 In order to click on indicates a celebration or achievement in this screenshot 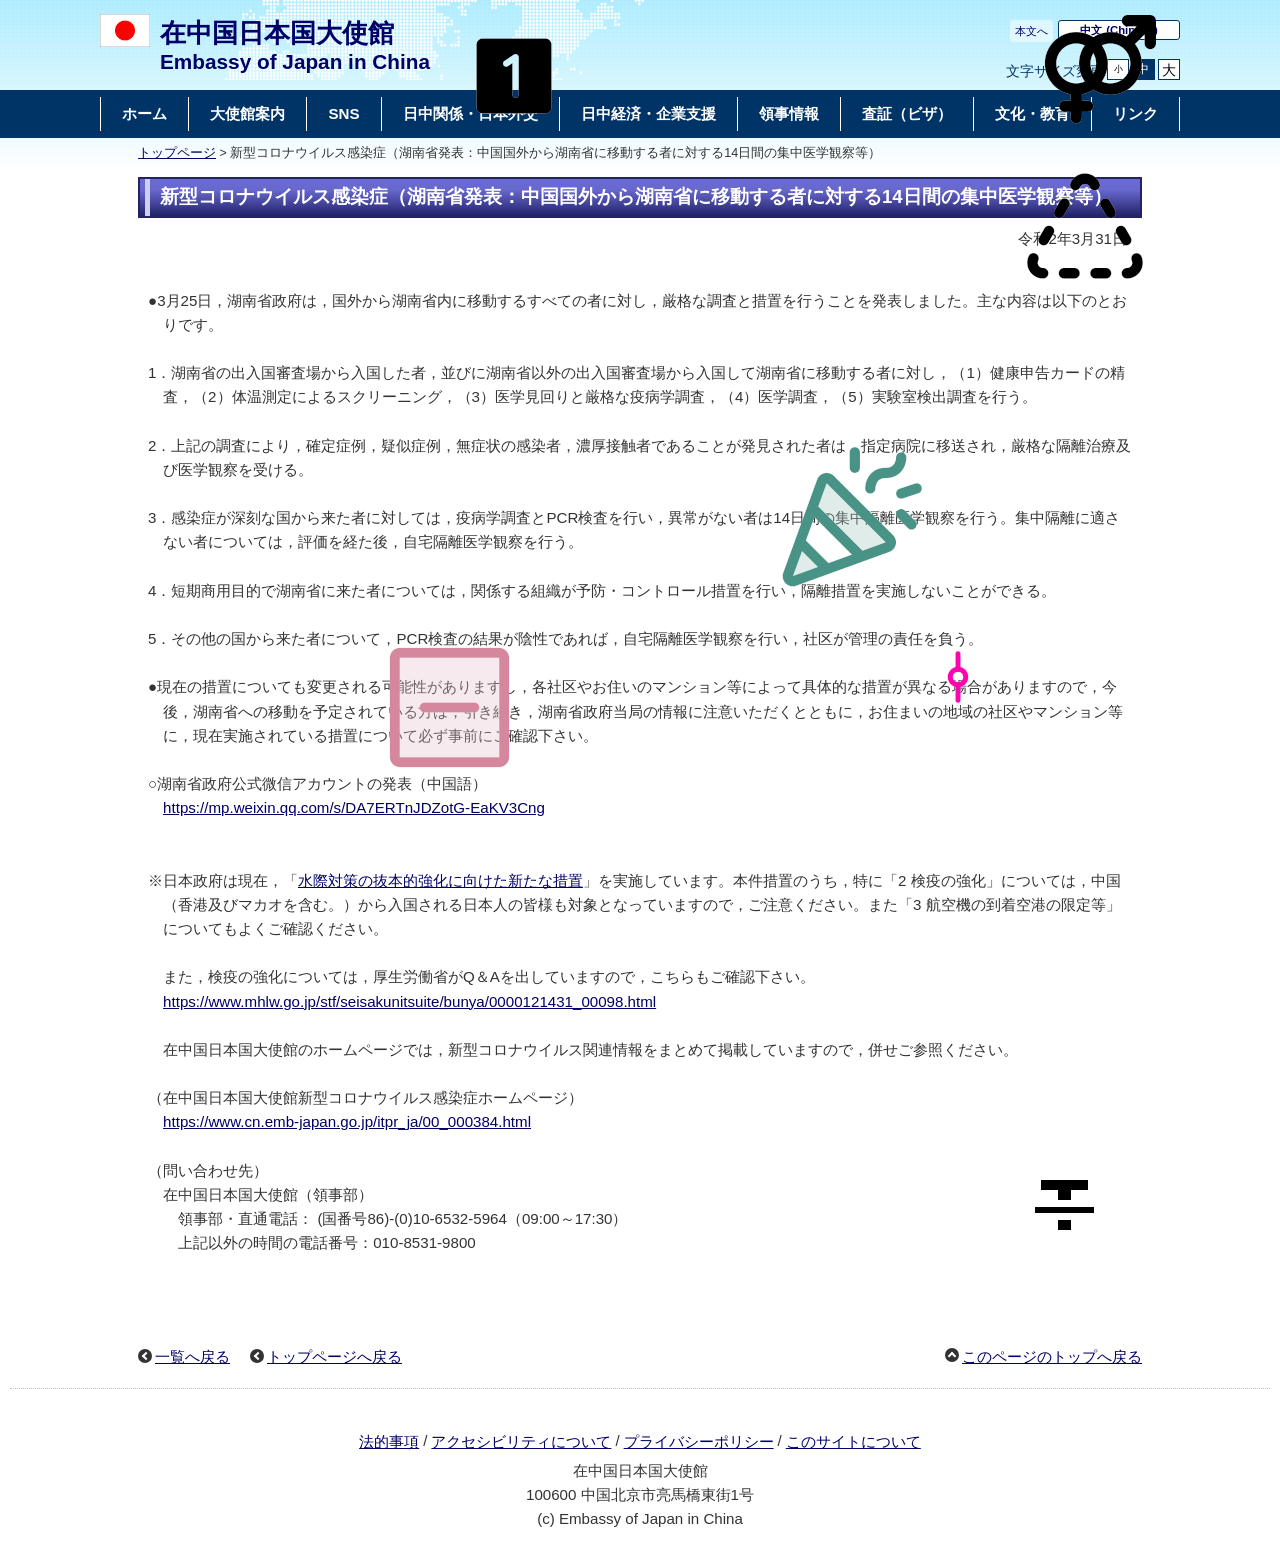, I will do `click(844, 524)`.